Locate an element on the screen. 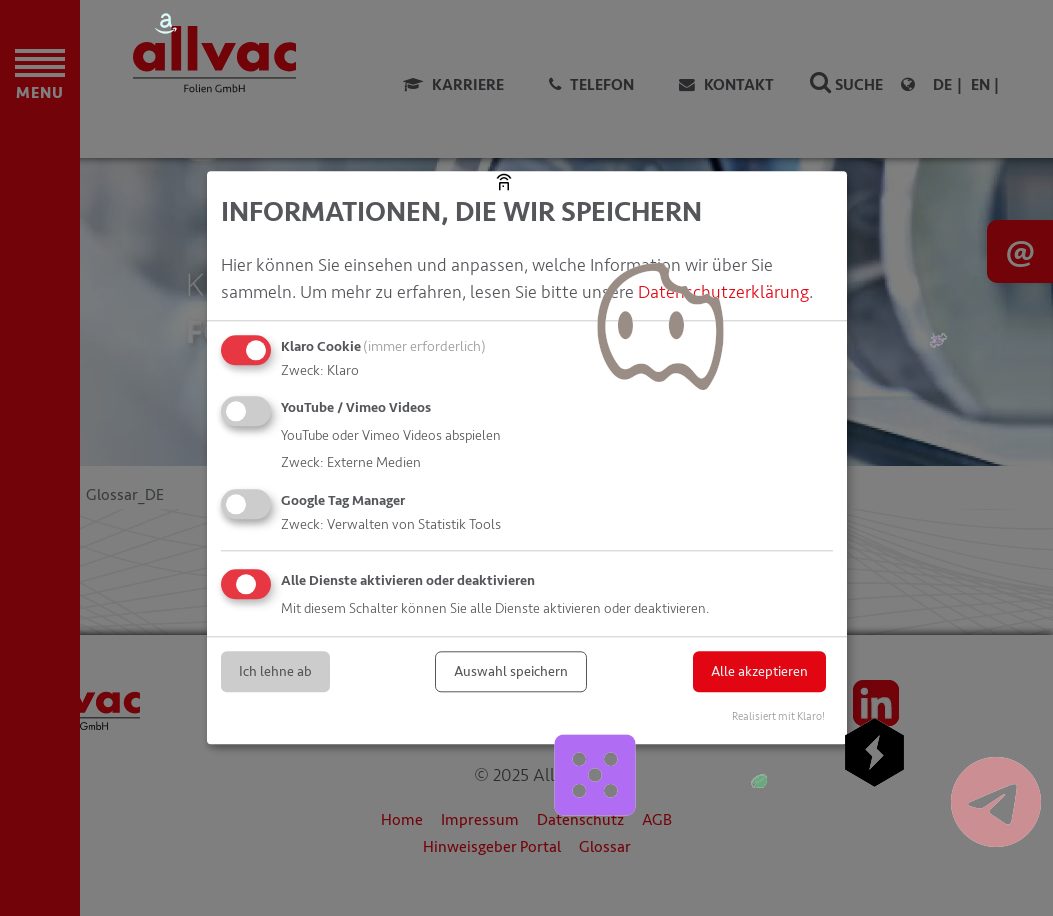  suitest logo - test automation platform branding is located at coordinates (938, 340).